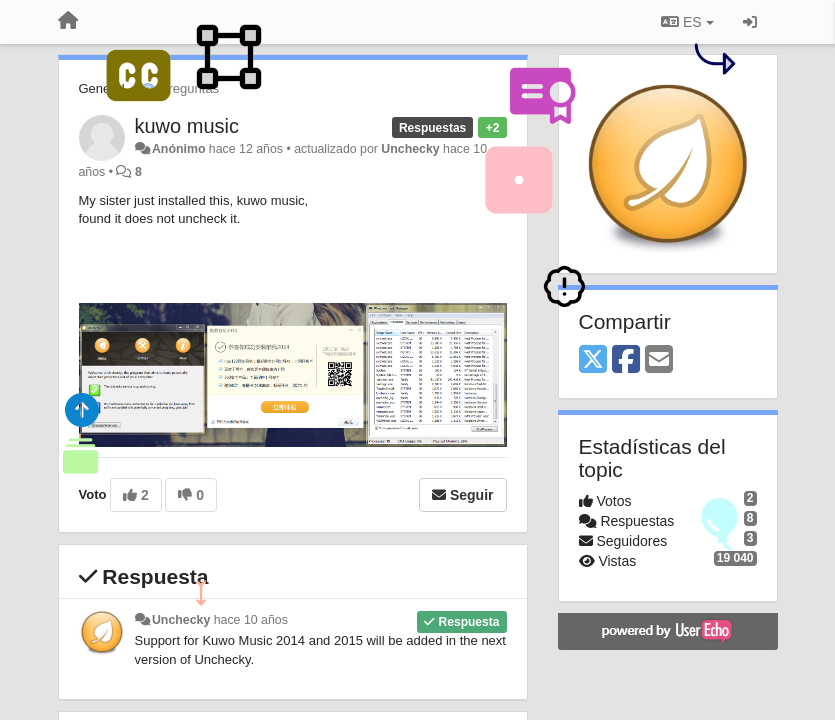 The height and width of the screenshot is (720, 835). I want to click on reply to a message or comment, so click(715, 59).